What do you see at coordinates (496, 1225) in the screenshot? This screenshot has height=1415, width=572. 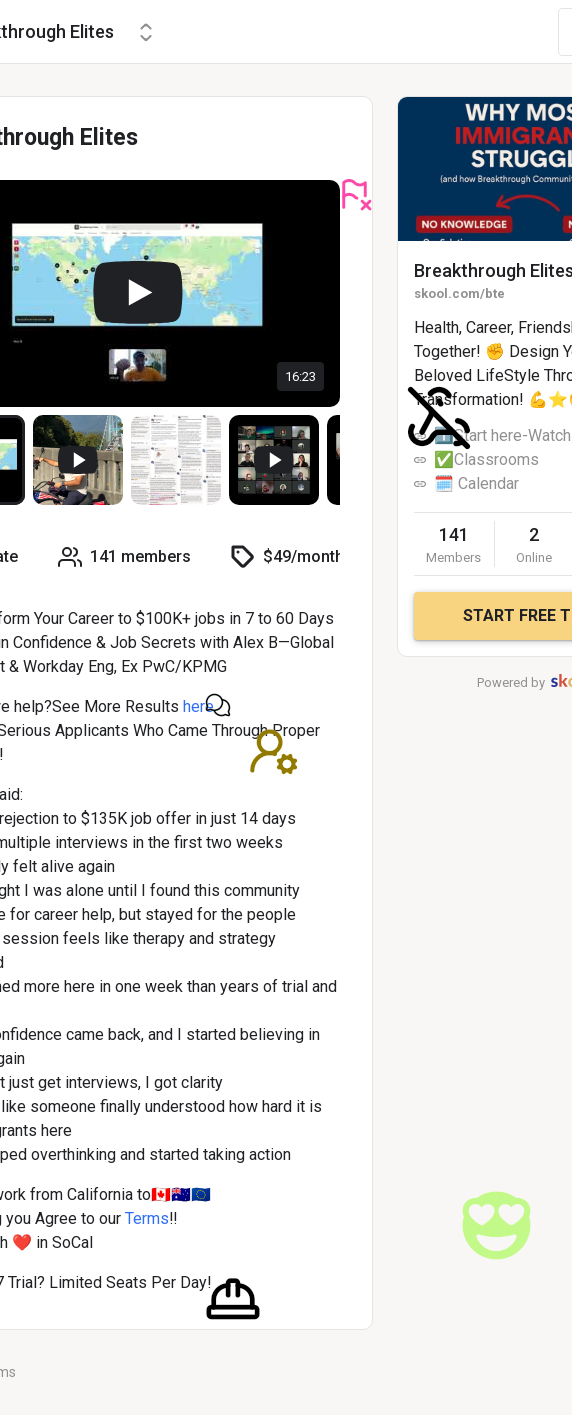 I see `react to a message with love` at bounding box center [496, 1225].